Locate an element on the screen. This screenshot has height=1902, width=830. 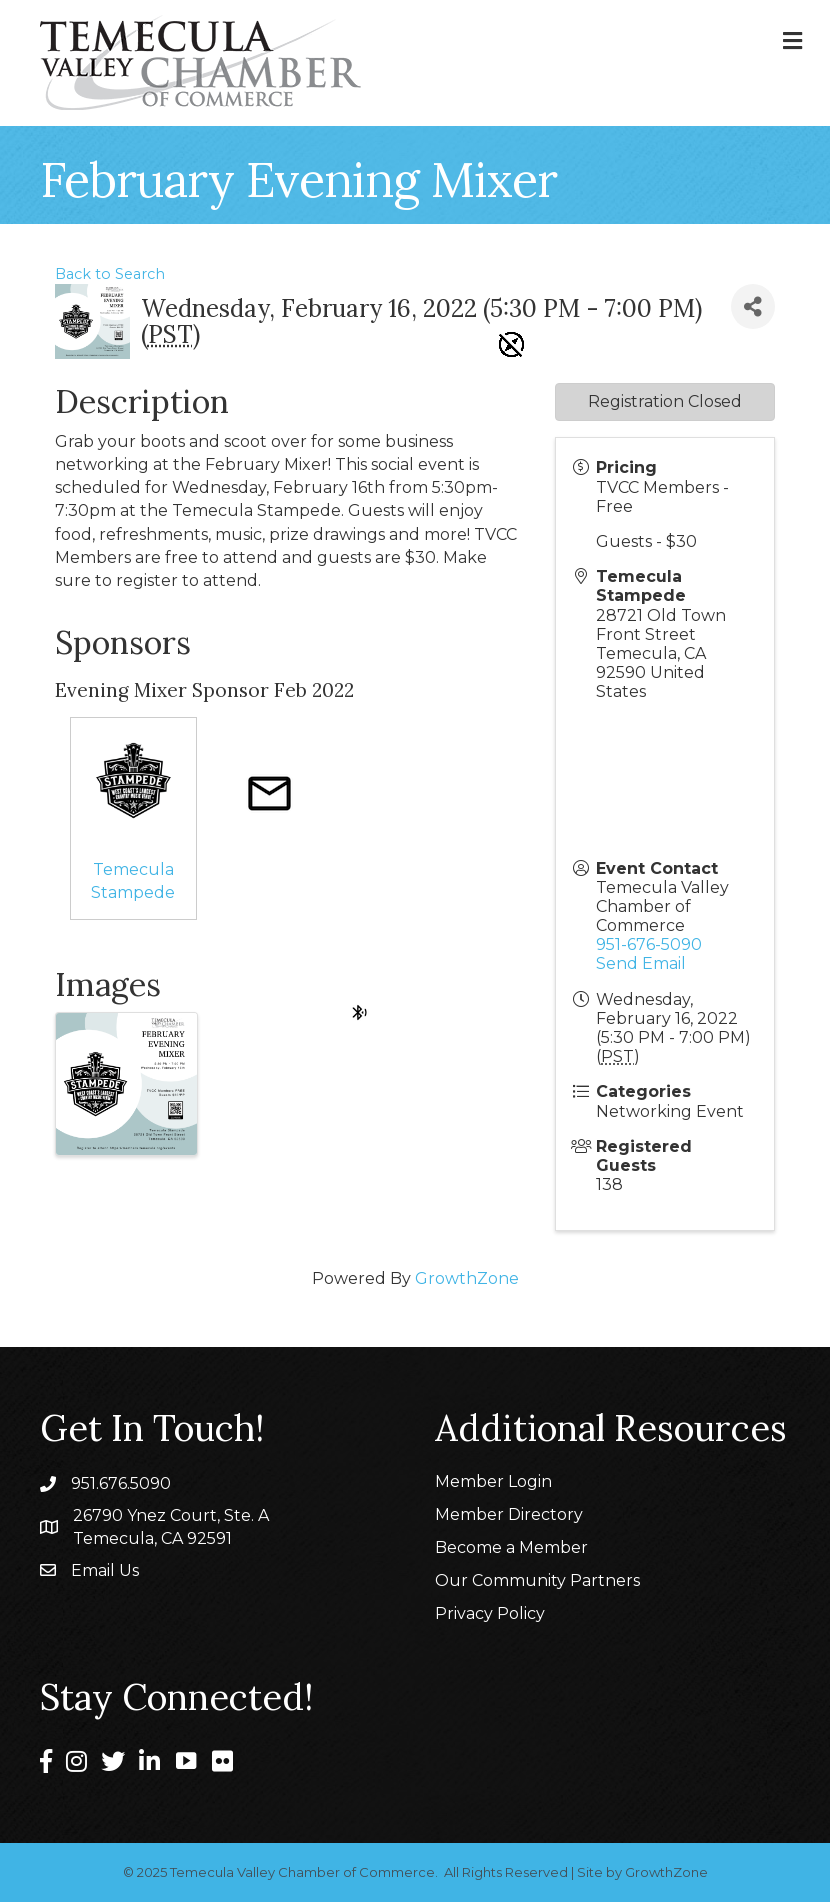
disable compass or navigation features is located at coordinates (511, 344).